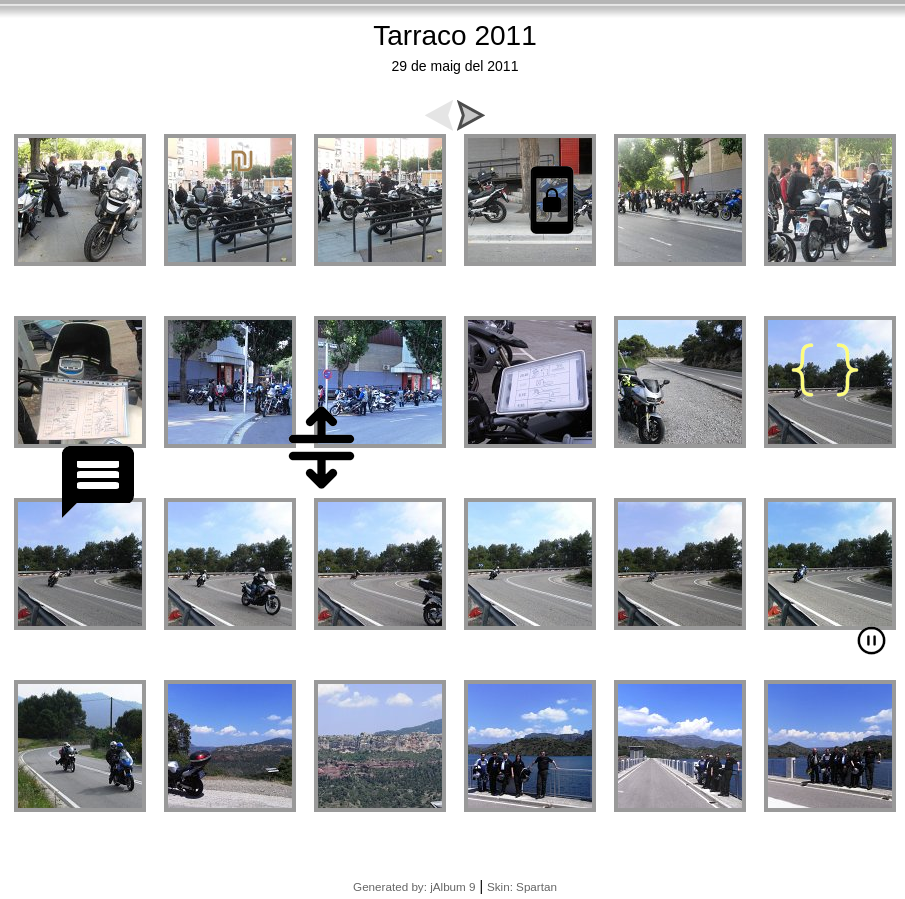 The height and width of the screenshot is (899, 905). I want to click on pause media playback, so click(871, 640).